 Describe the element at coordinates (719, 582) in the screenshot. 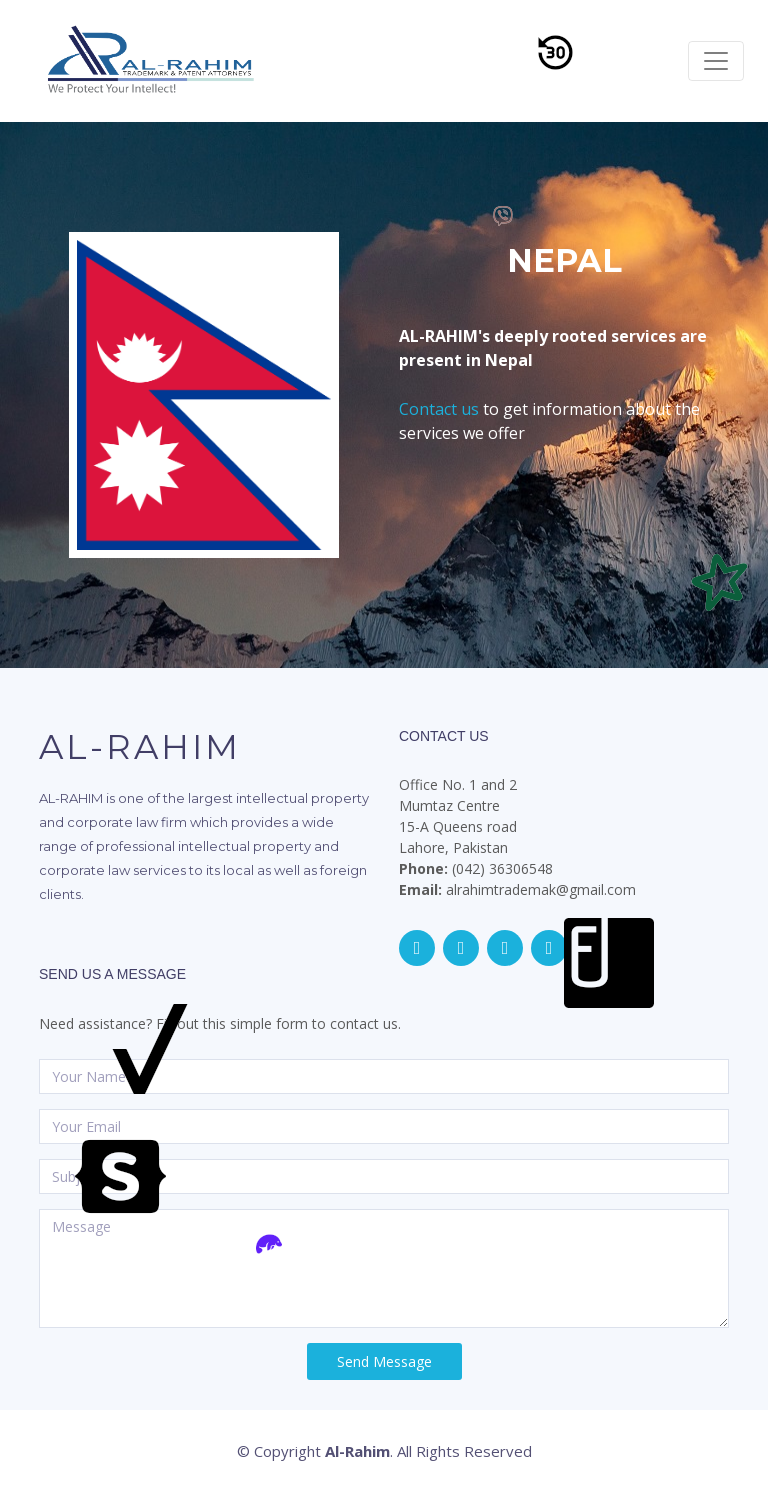

I see `apache spark logo` at that location.